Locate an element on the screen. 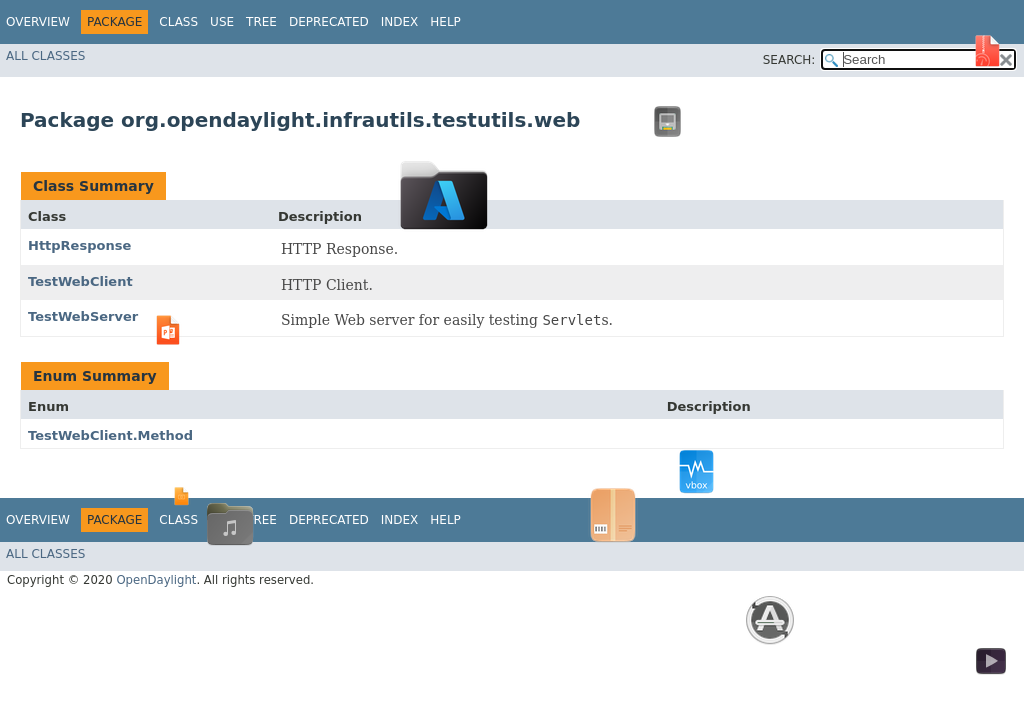 Image resolution: width=1024 pixels, height=720 pixels. virtualbox virtual machine configuration file is located at coordinates (696, 471).